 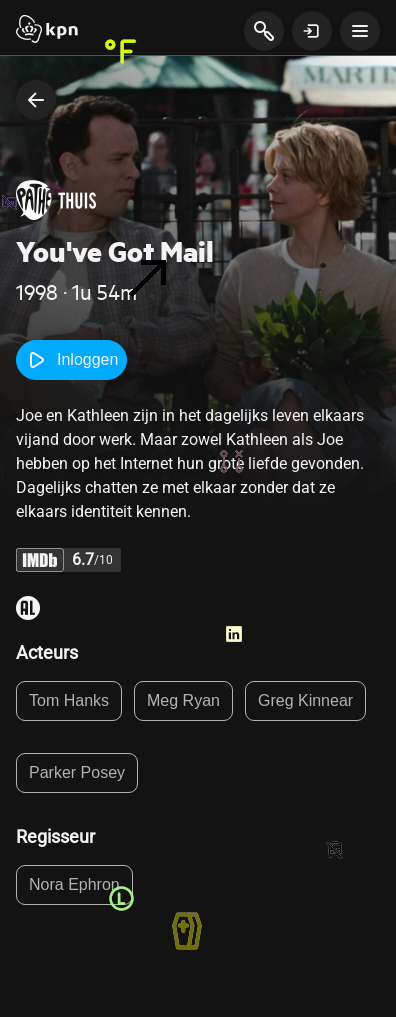 What do you see at coordinates (187, 931) in the screenshot?
I see `indicates deceased or death-related content` at bounding box center [187, 931].